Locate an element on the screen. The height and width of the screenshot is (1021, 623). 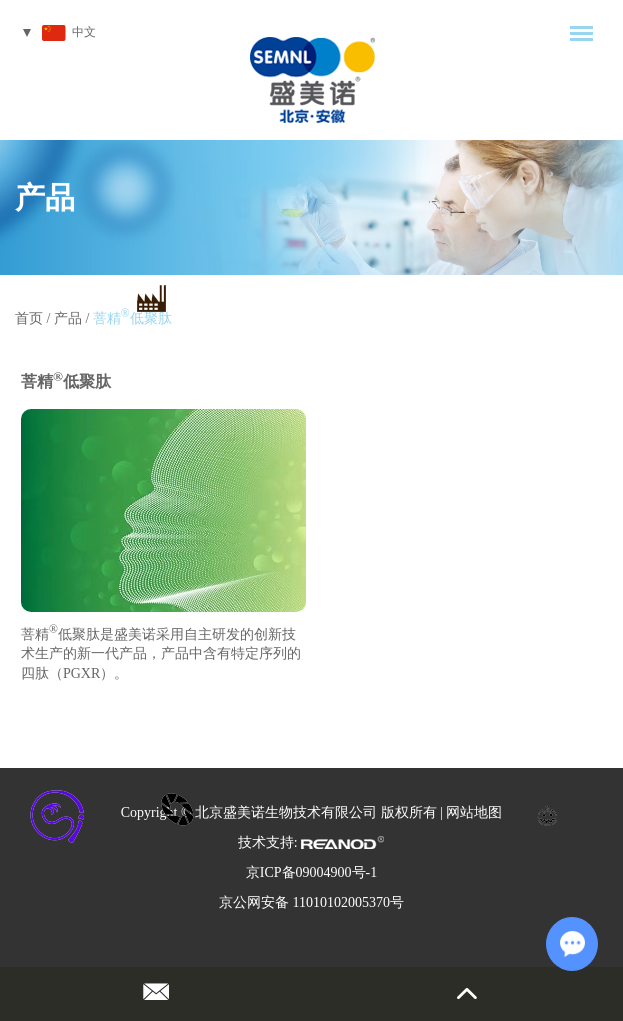
adjust camera aperture settings is located at coordinates (177, 809).